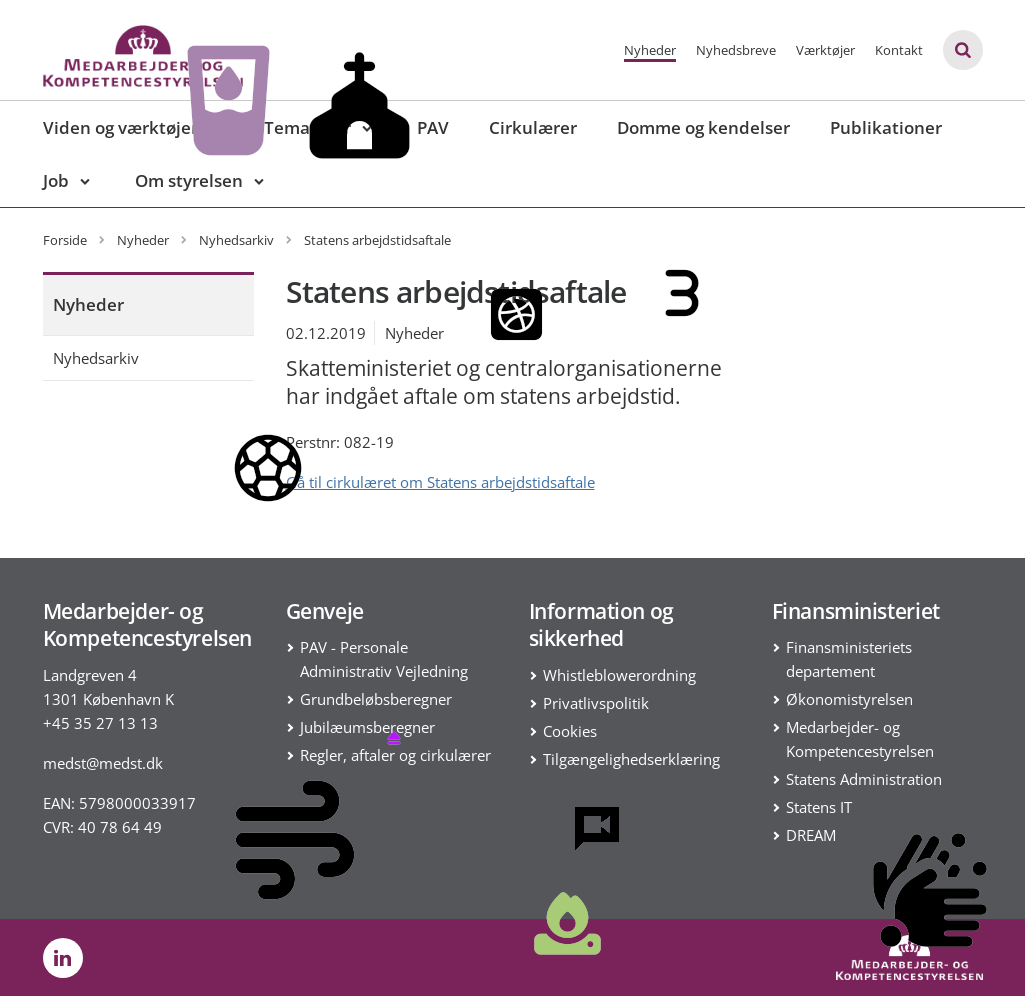 Image resolution: width=1025 pixels, height=996 pixels. I want to click on access stove or cooking settings, so click(567, 925).